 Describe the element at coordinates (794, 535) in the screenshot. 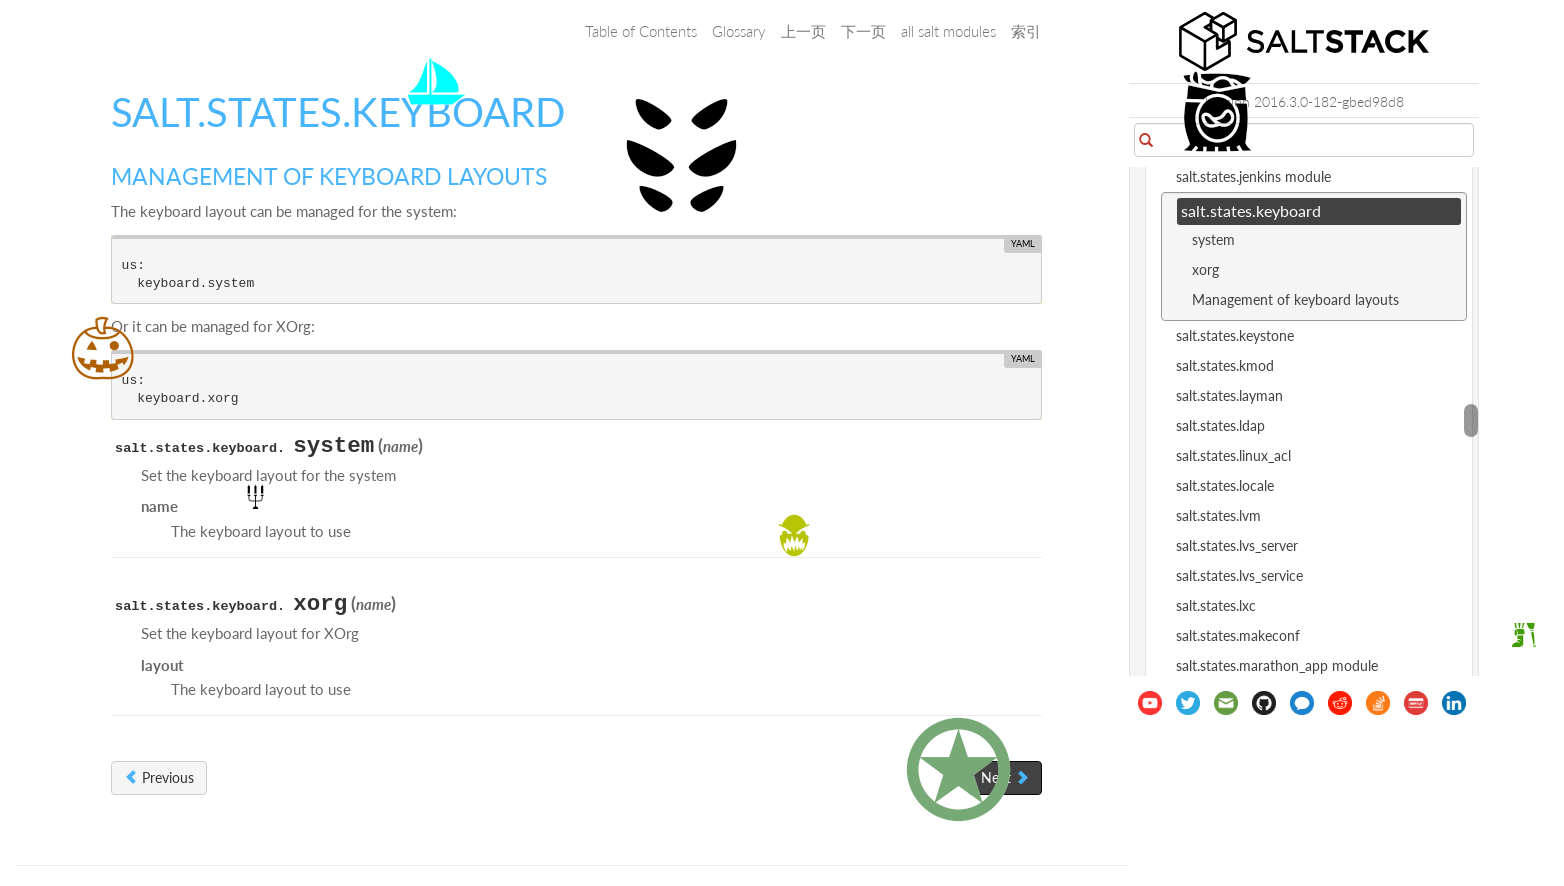

I see `select lizardman character or race` at that location.